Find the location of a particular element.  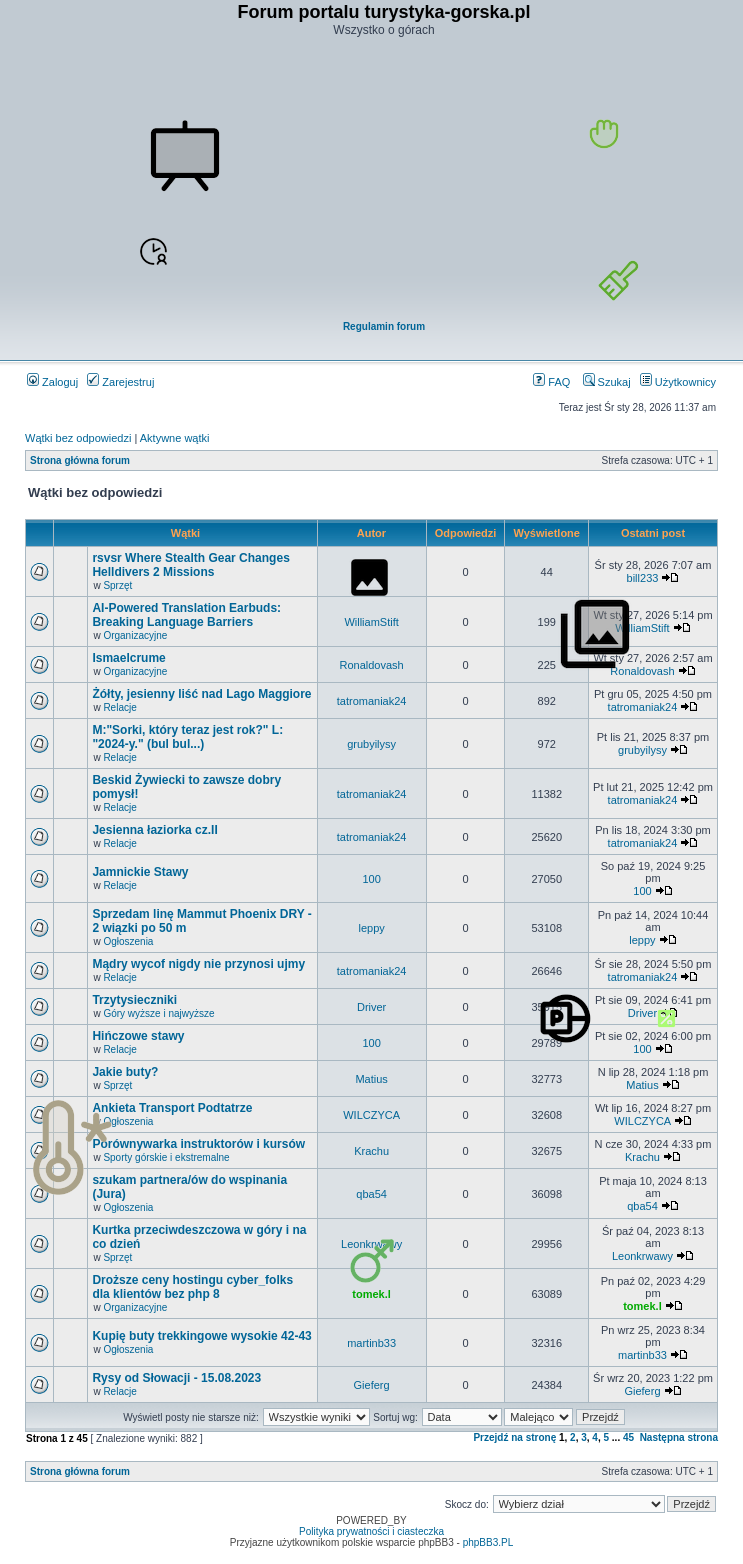

drag to reposition an element is located at coordinates (604, 130).